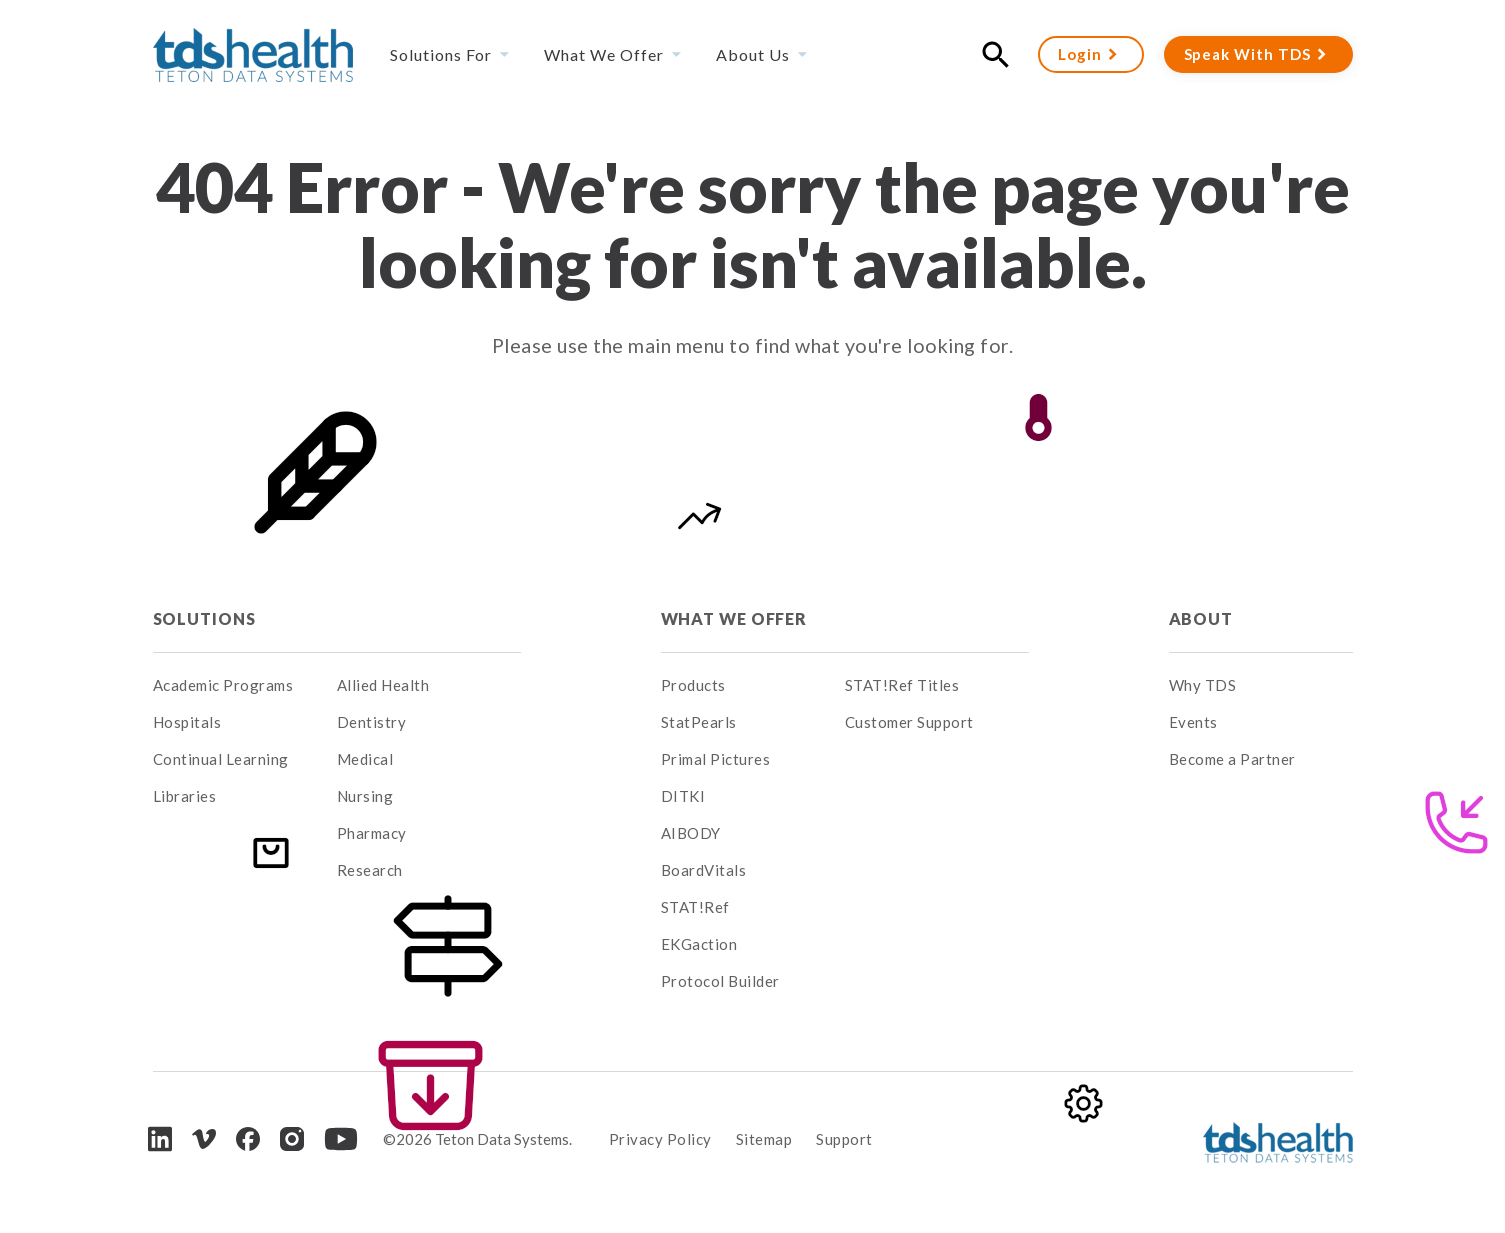 The width and height of the screenshot is (1505, 1233). I want to click on indicates lowest temperature setting or reading, so click(1038, 417).